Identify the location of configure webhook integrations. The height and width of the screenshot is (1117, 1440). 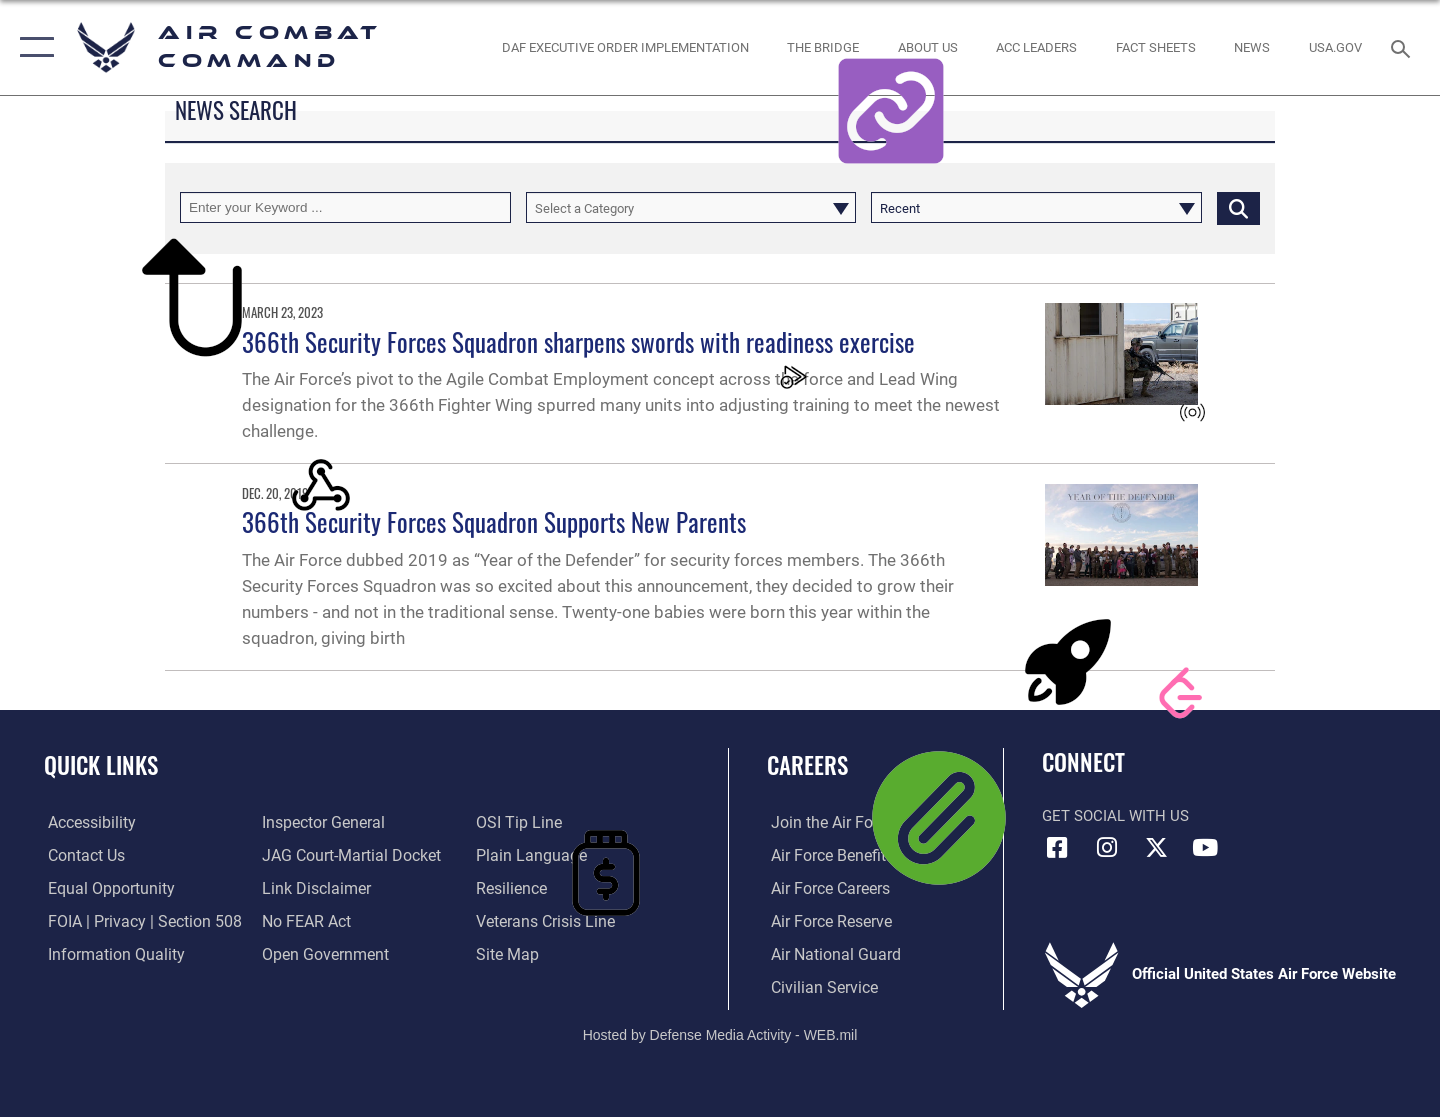
(321, 488).